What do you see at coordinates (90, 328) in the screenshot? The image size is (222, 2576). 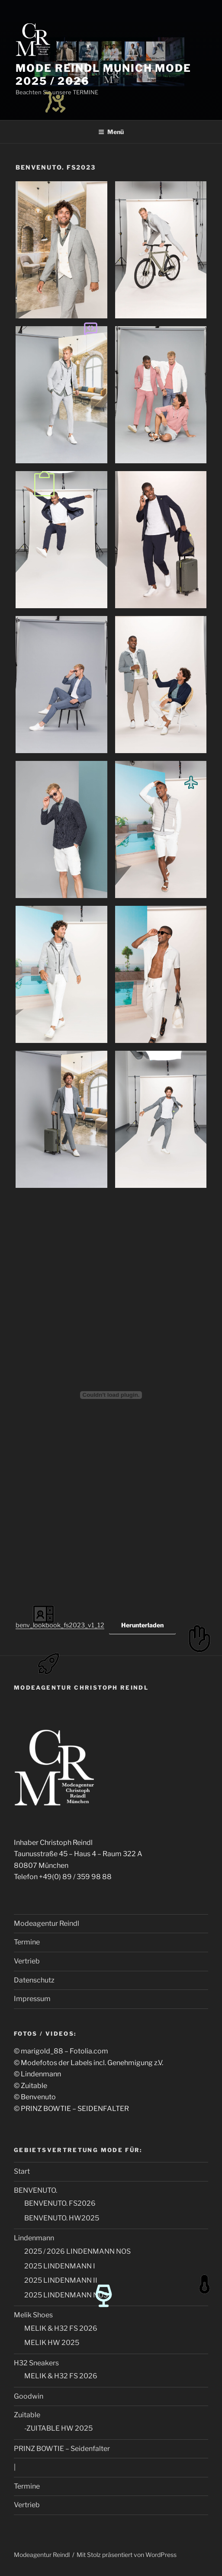 I see `view code snippets in chat` at bounding box center [90, 328].